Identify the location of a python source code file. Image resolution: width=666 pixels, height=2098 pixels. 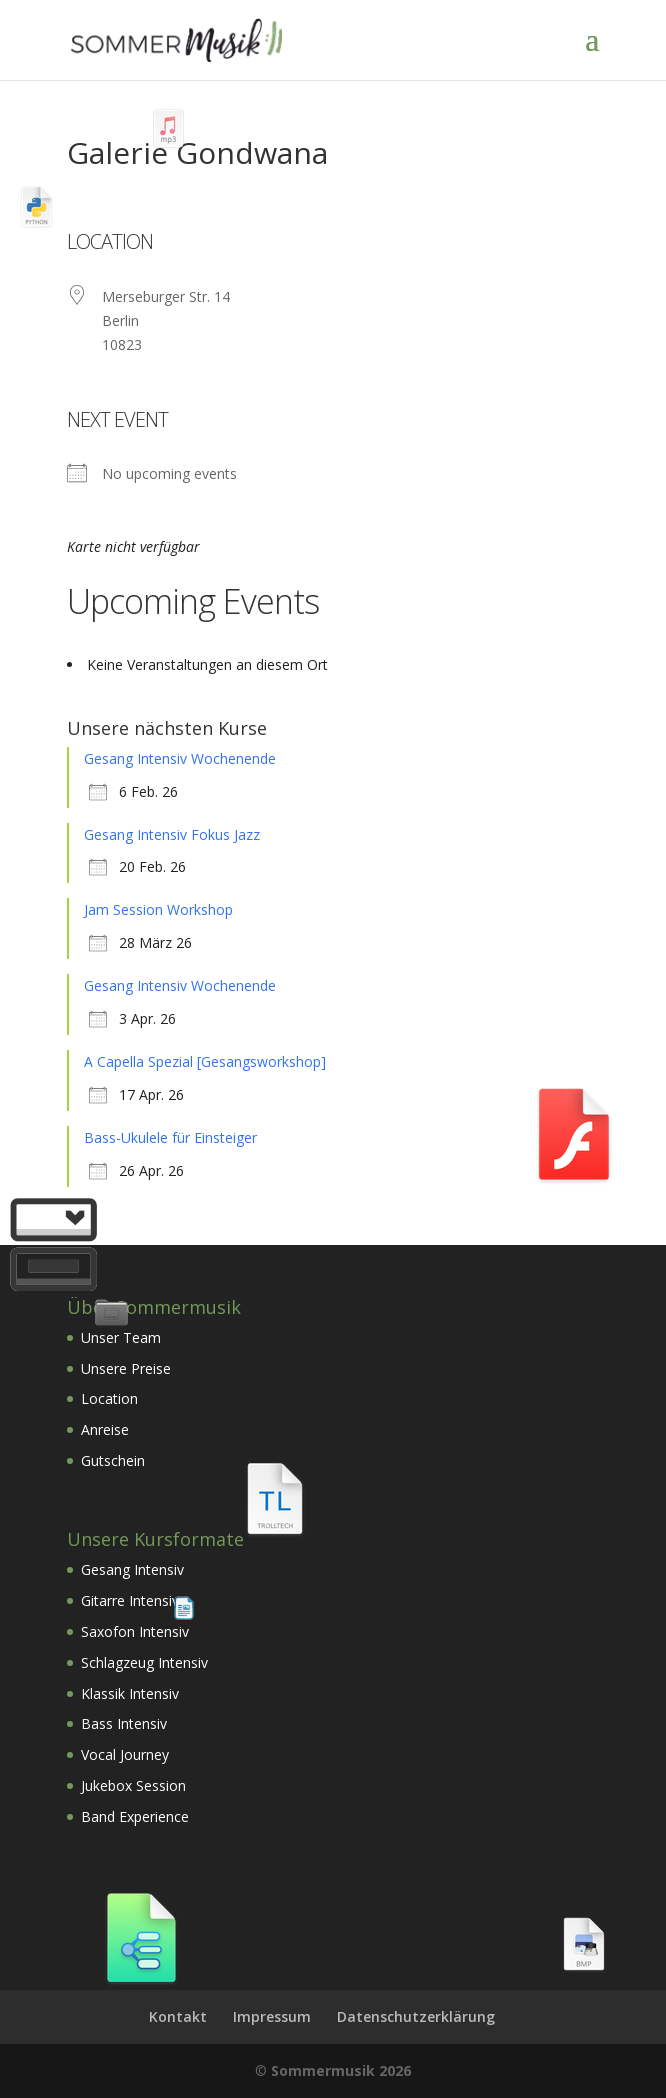
(36, 207).